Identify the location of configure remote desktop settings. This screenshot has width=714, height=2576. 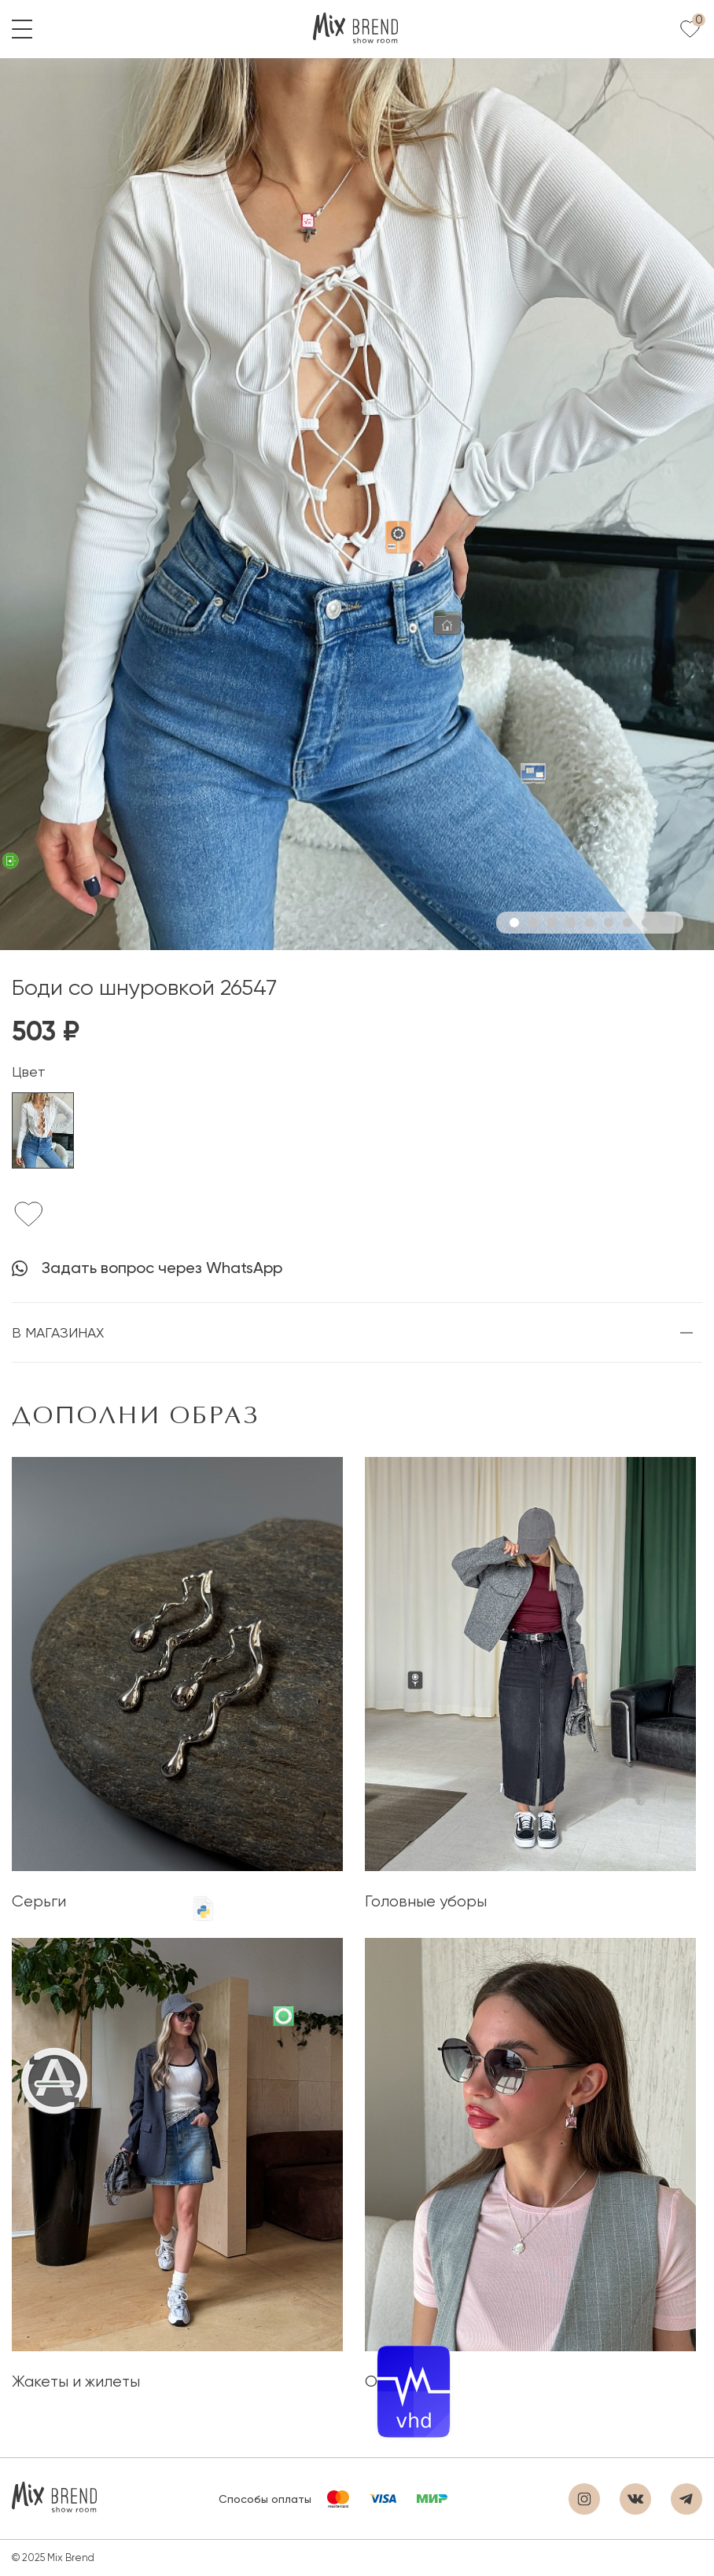
(533, 774).